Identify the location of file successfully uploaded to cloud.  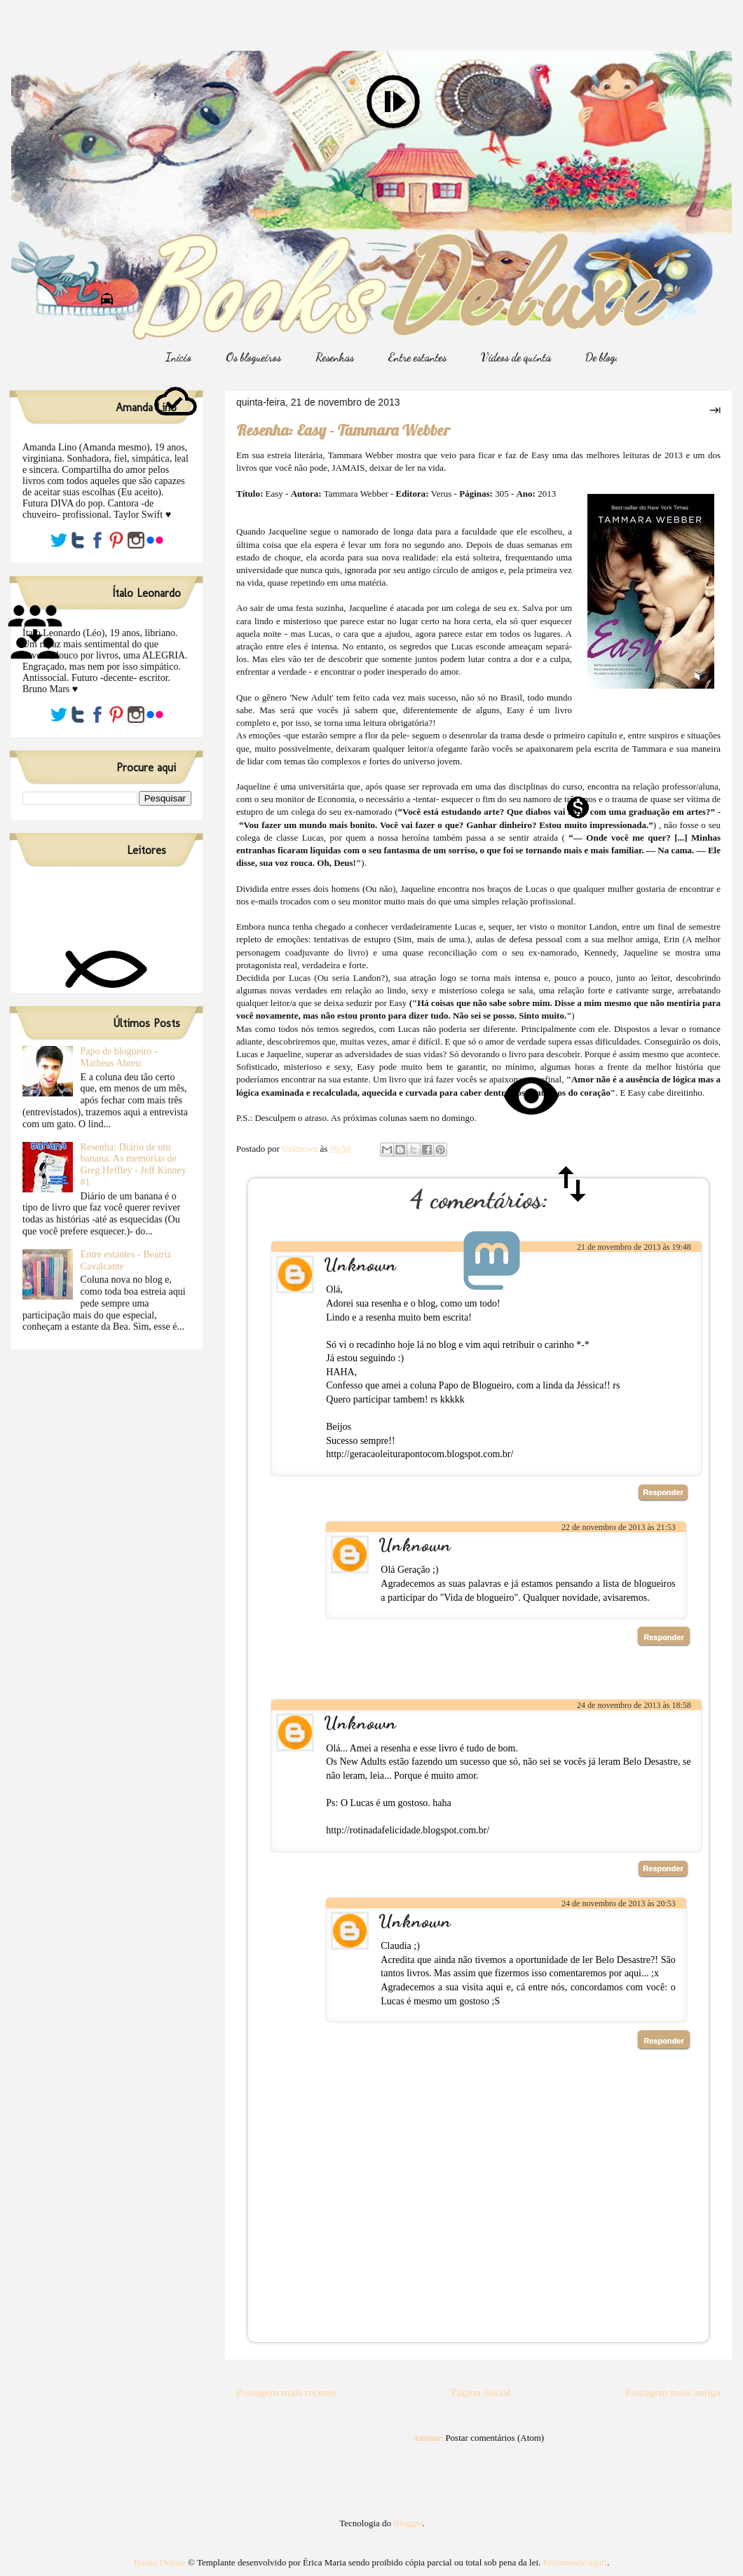
(175, 401).